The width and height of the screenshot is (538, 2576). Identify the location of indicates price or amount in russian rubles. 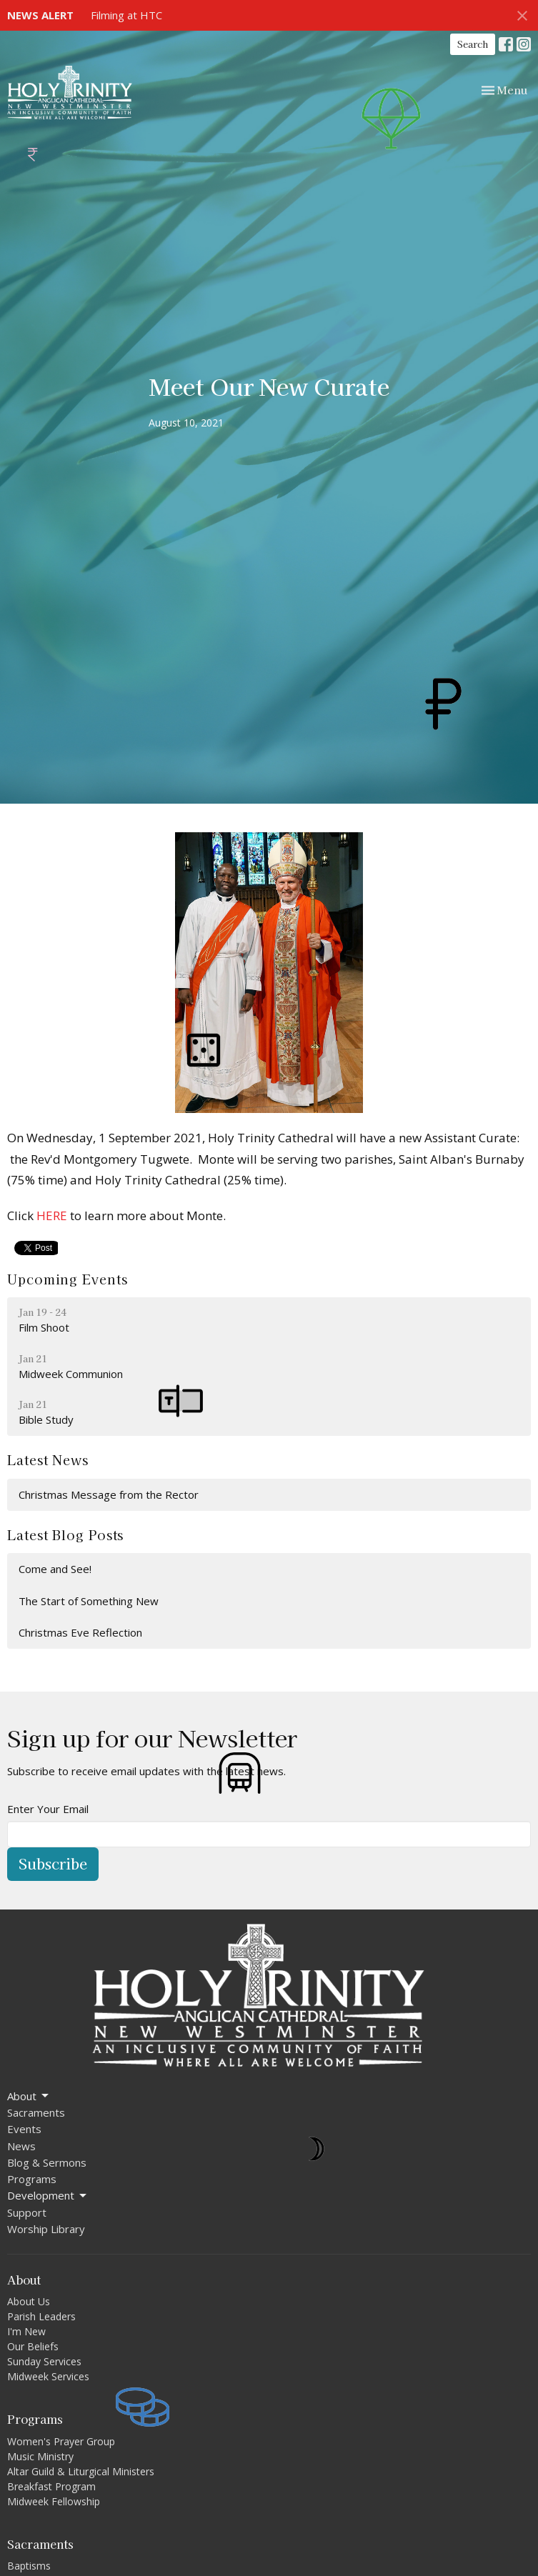
(443, 704).